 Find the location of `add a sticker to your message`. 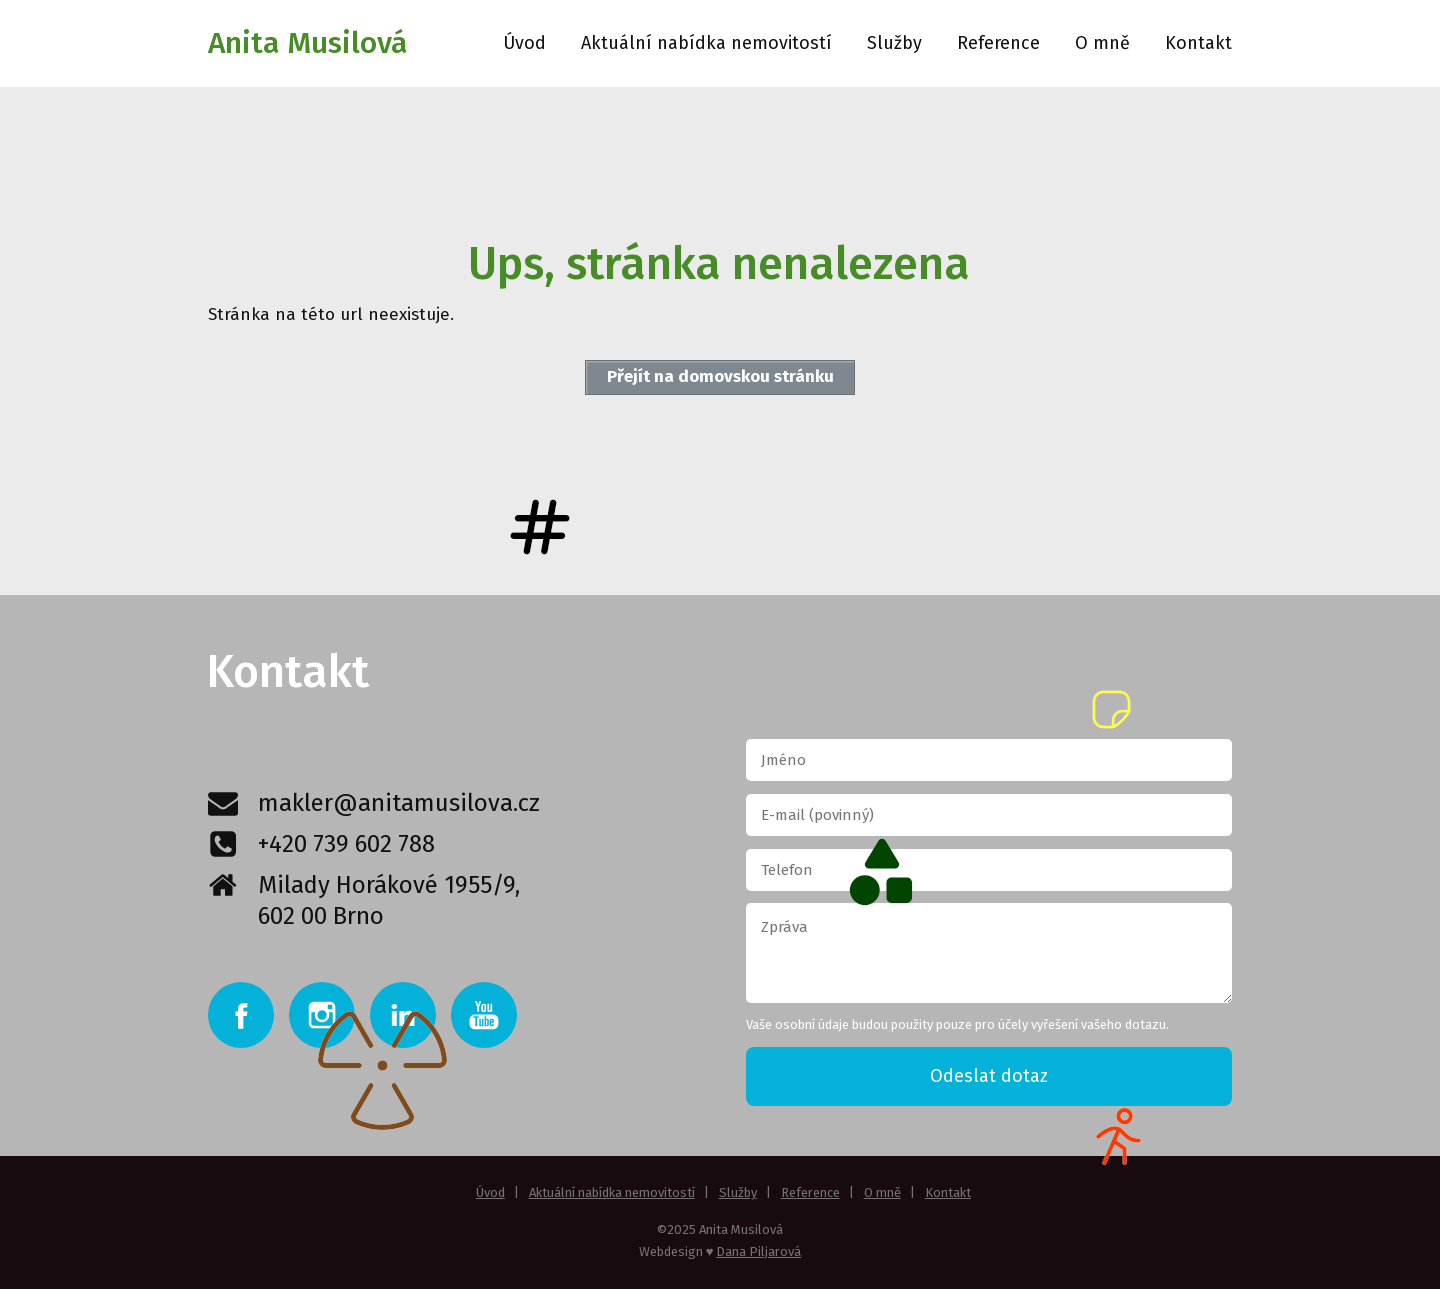

add a sticker to your message is located at coordinates (1111, 709).